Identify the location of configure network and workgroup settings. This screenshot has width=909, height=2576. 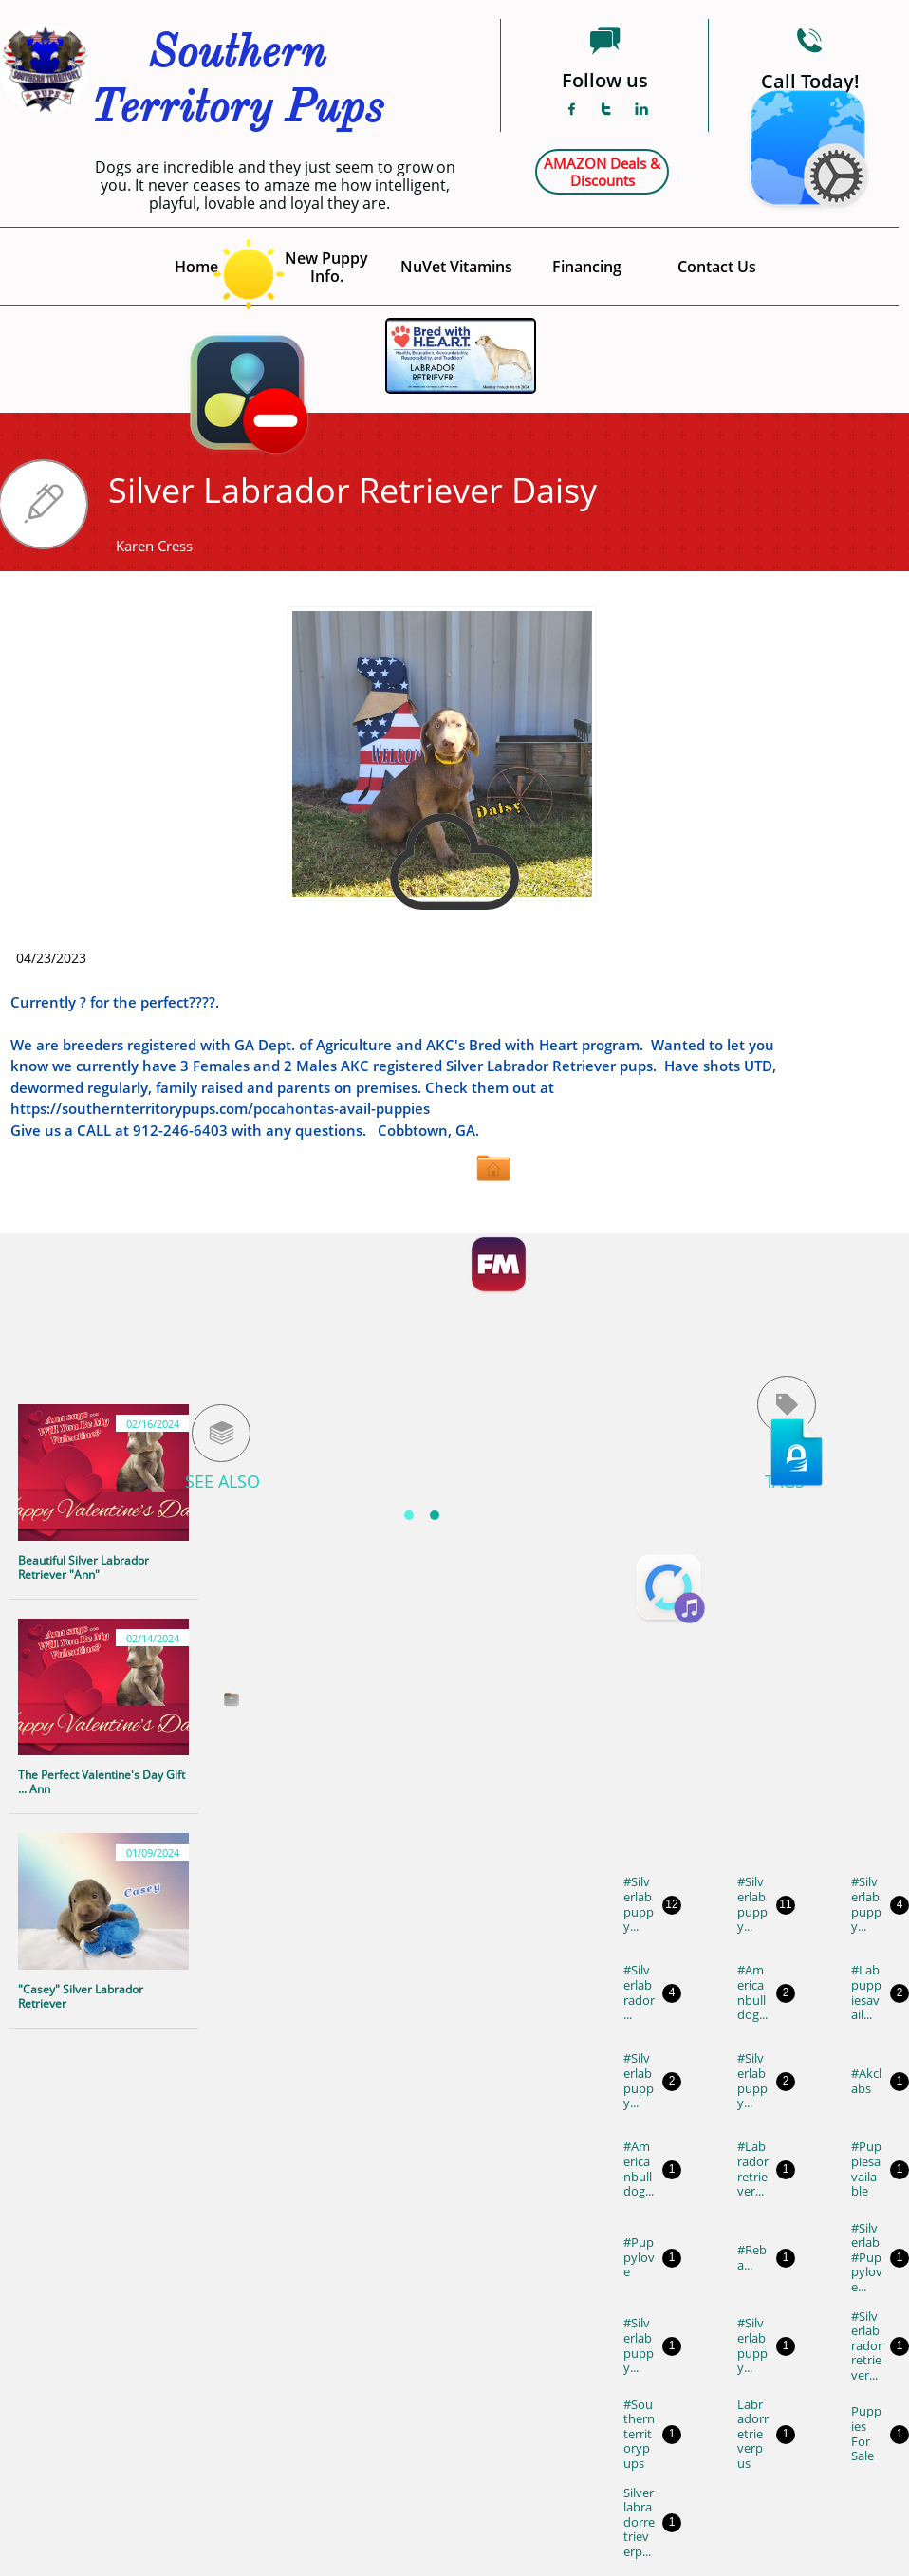
(807, 147).